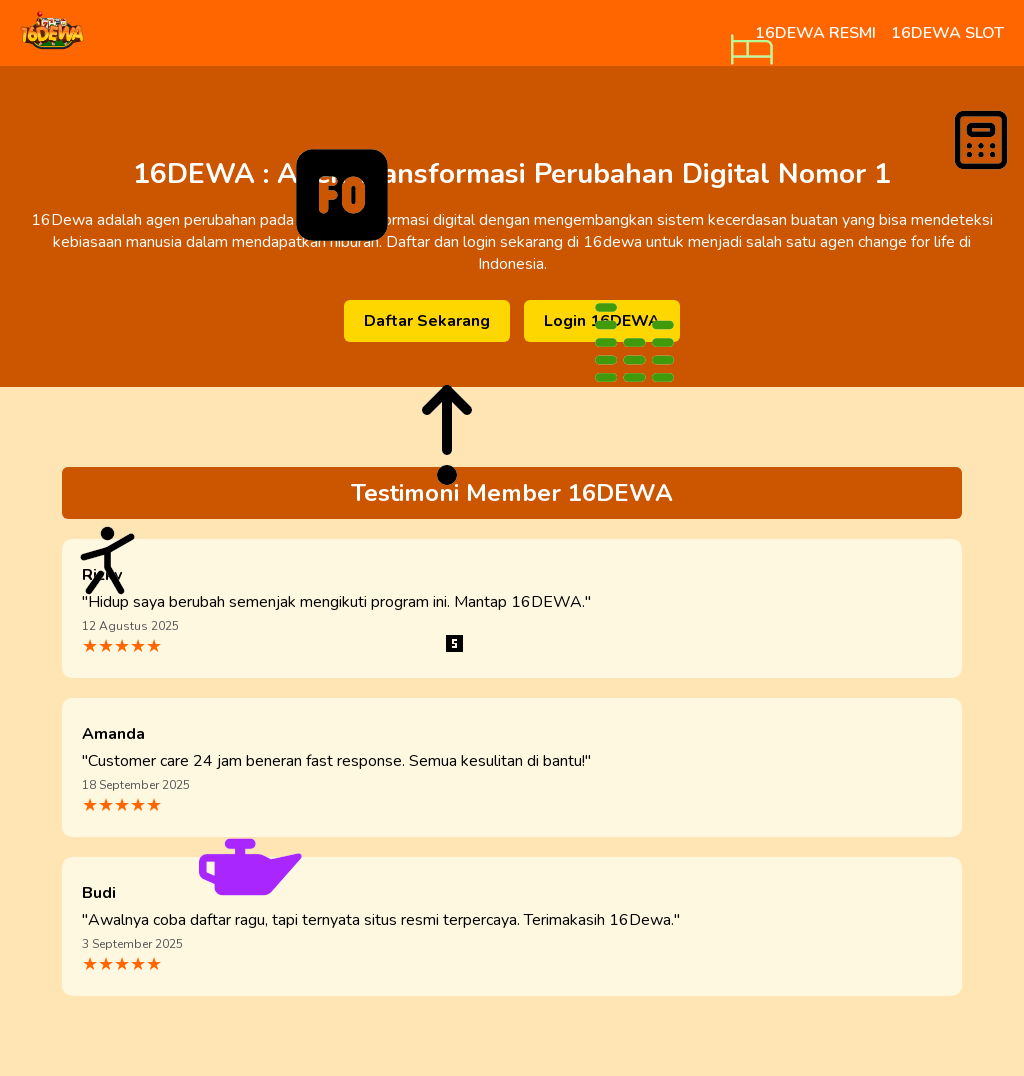 The width and height of the screenshot is (1024, 1076). I want to click on access stretching or warm-up exercises, so click(107, 560).